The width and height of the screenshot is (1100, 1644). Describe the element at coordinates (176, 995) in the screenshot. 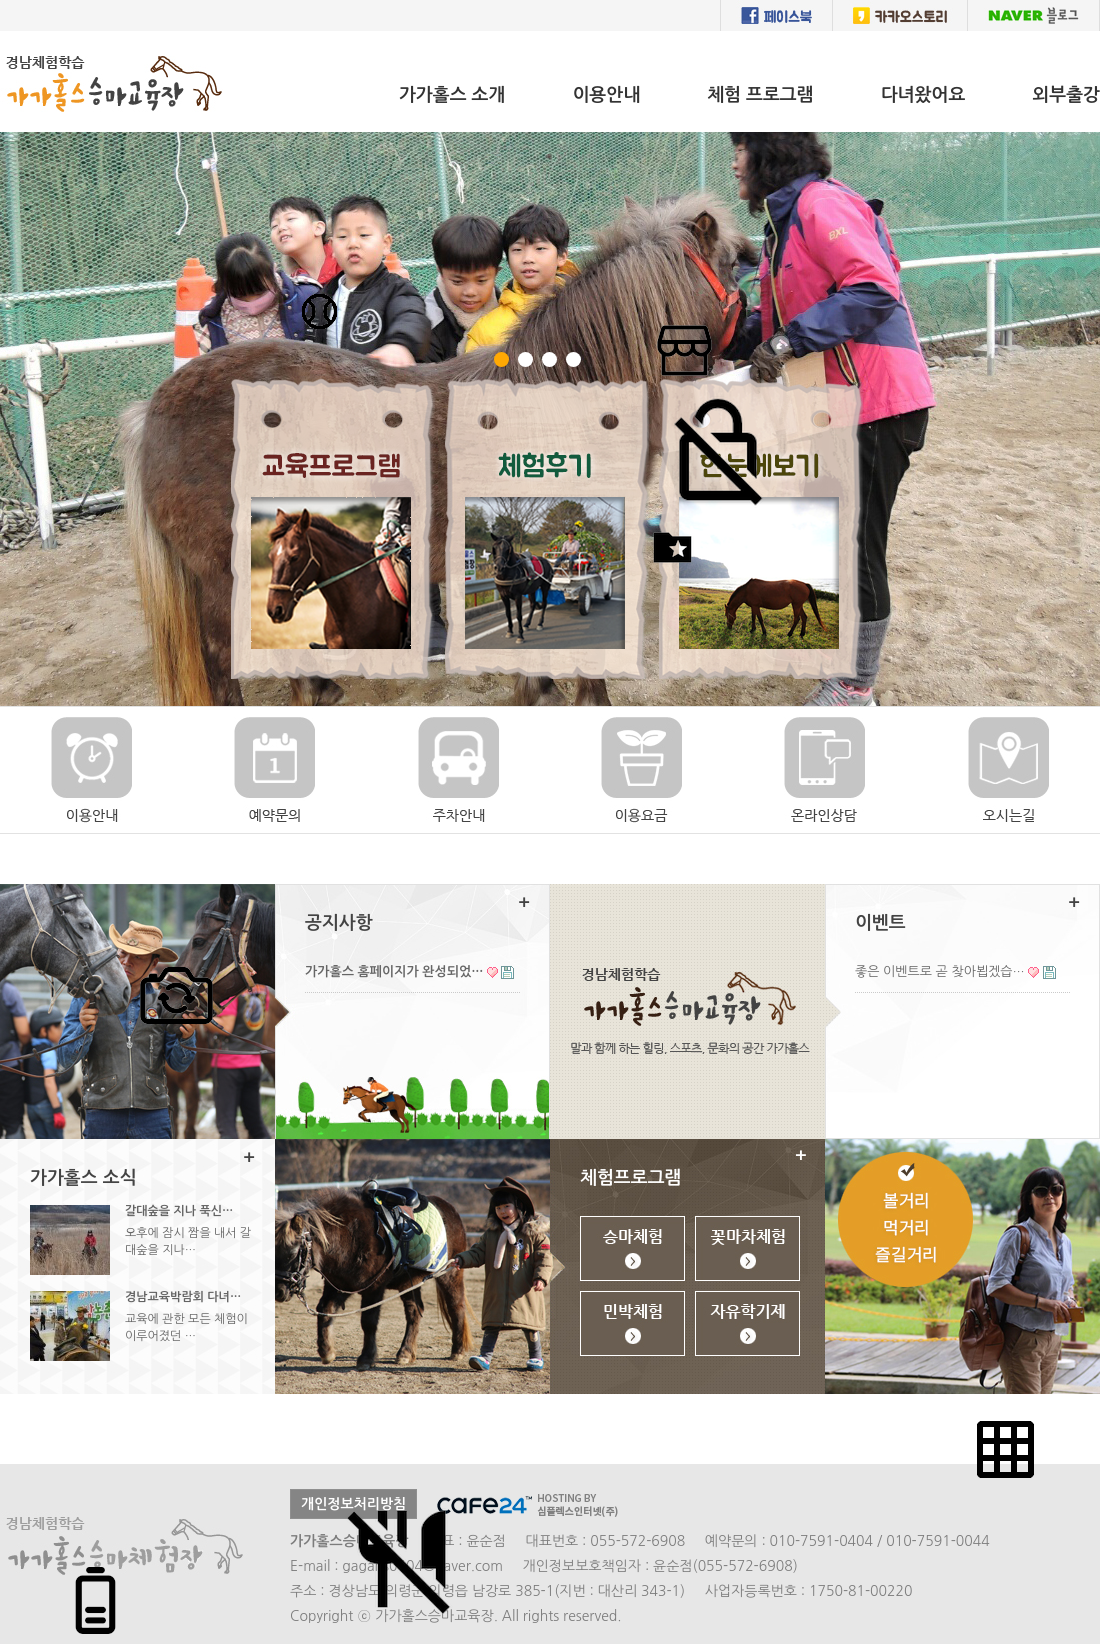

I see `switch between front and rear camera` at that location.